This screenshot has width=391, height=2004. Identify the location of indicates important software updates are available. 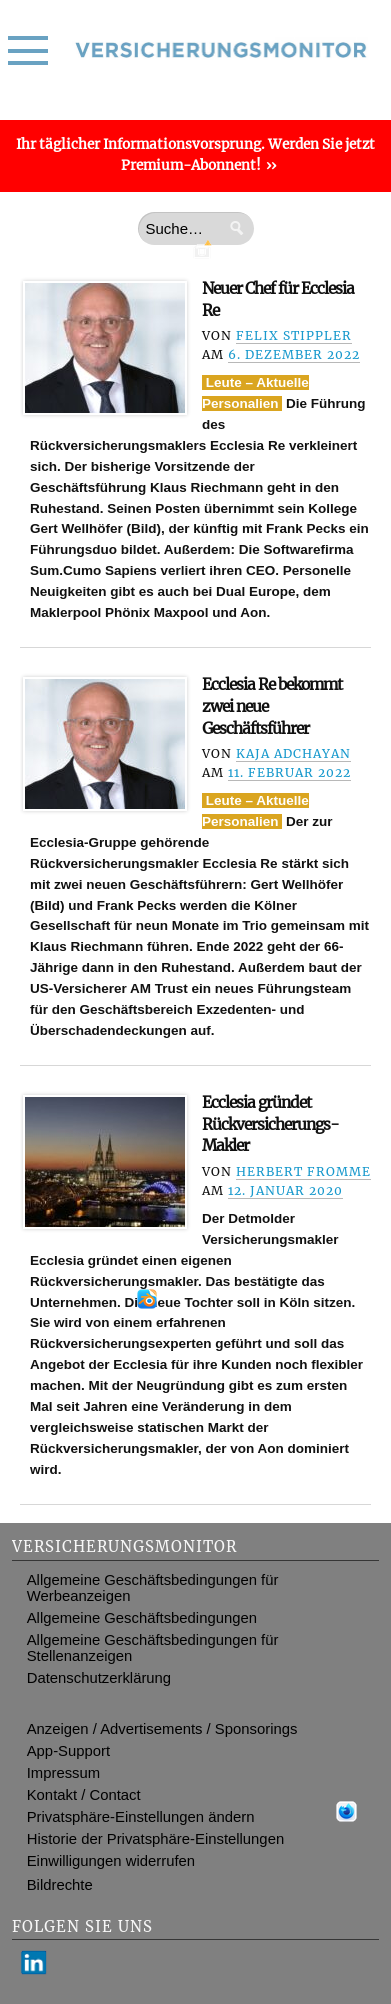
(202, 249).